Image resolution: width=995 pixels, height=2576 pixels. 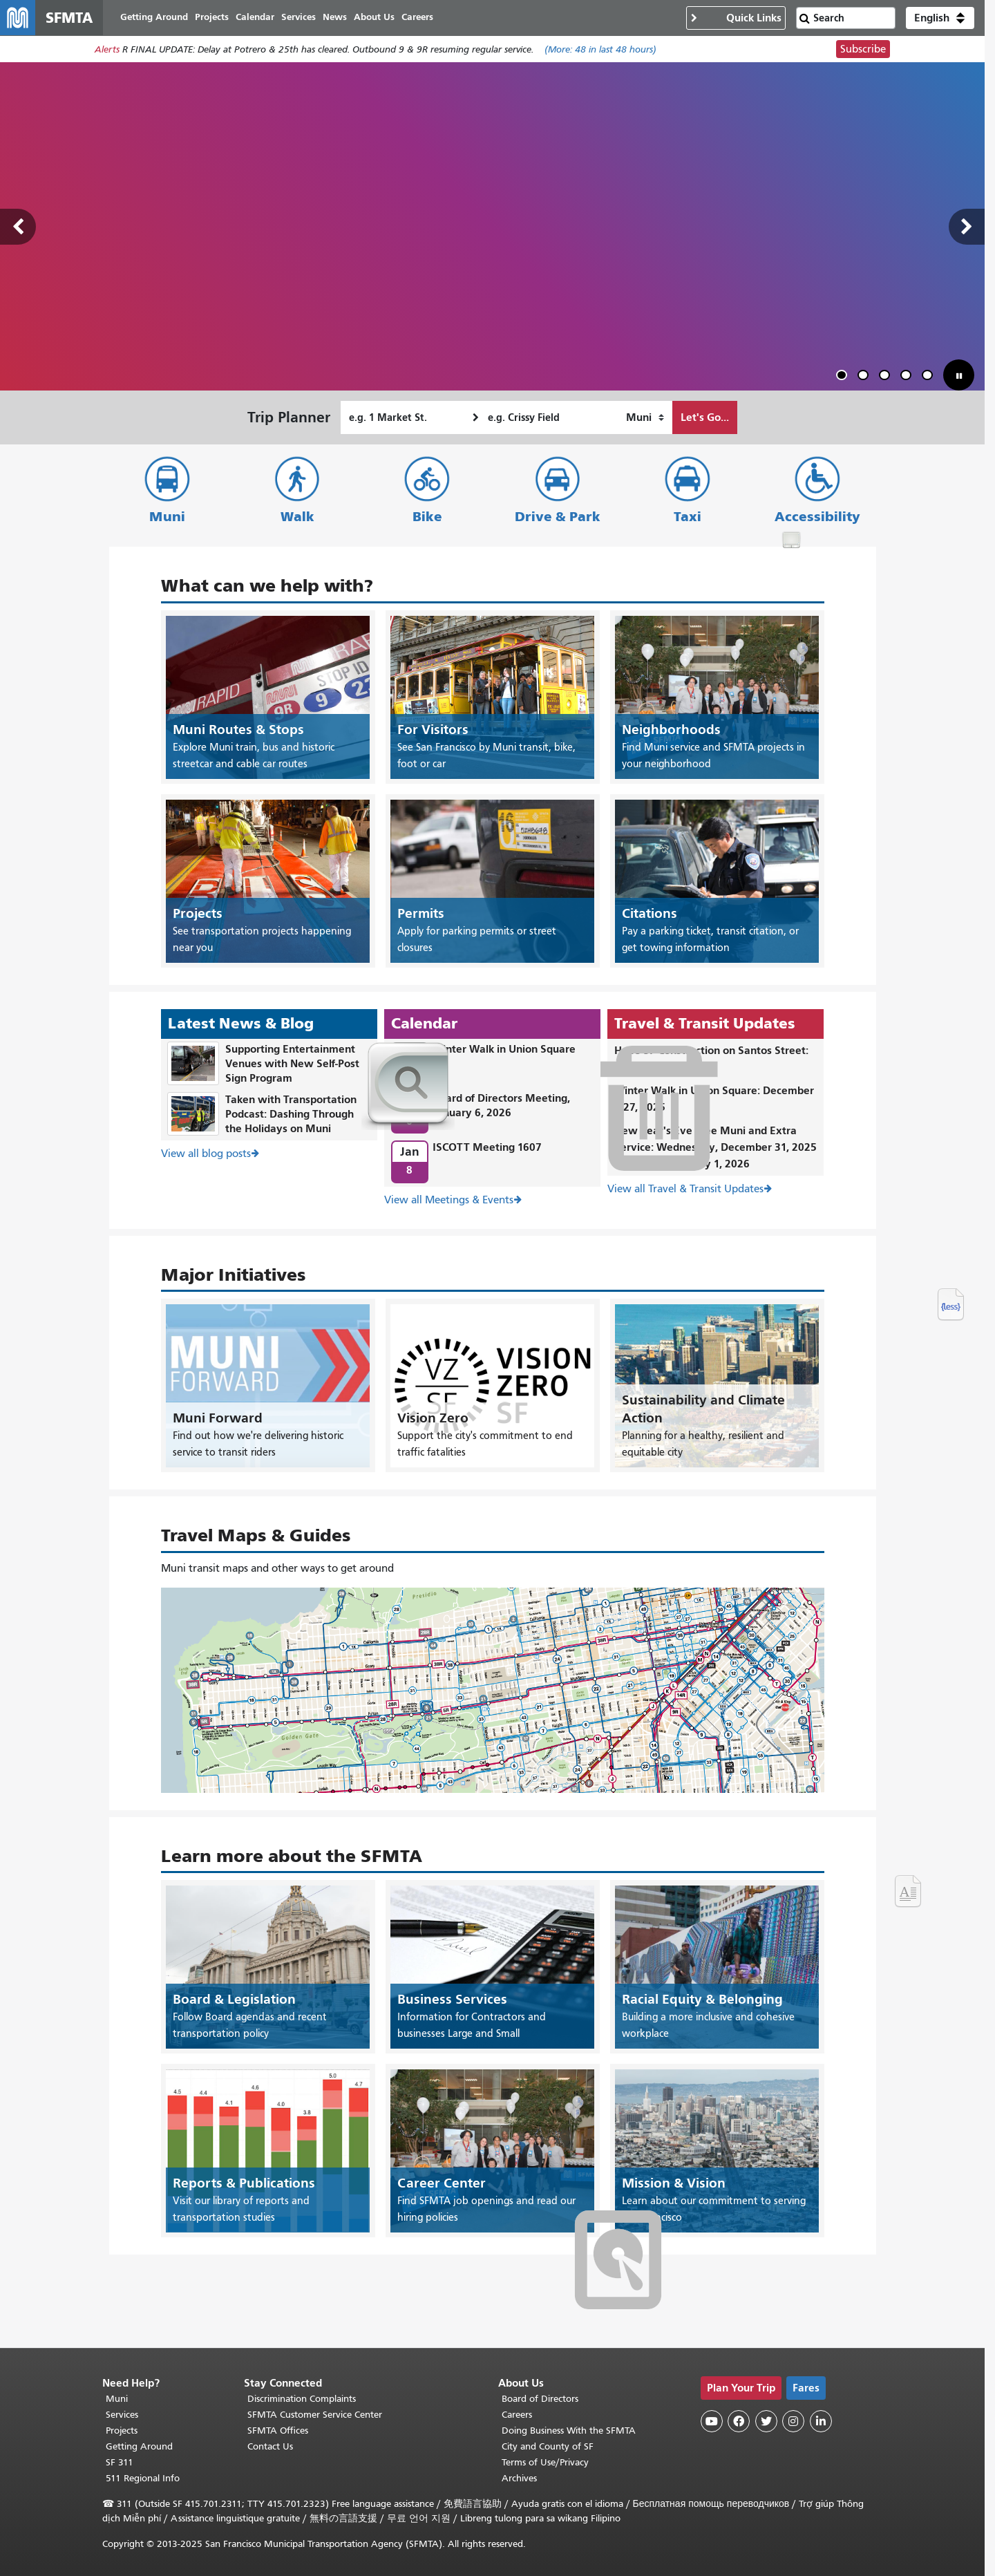 I want to click on access hard drive storage, so click(x=618, y=2259).